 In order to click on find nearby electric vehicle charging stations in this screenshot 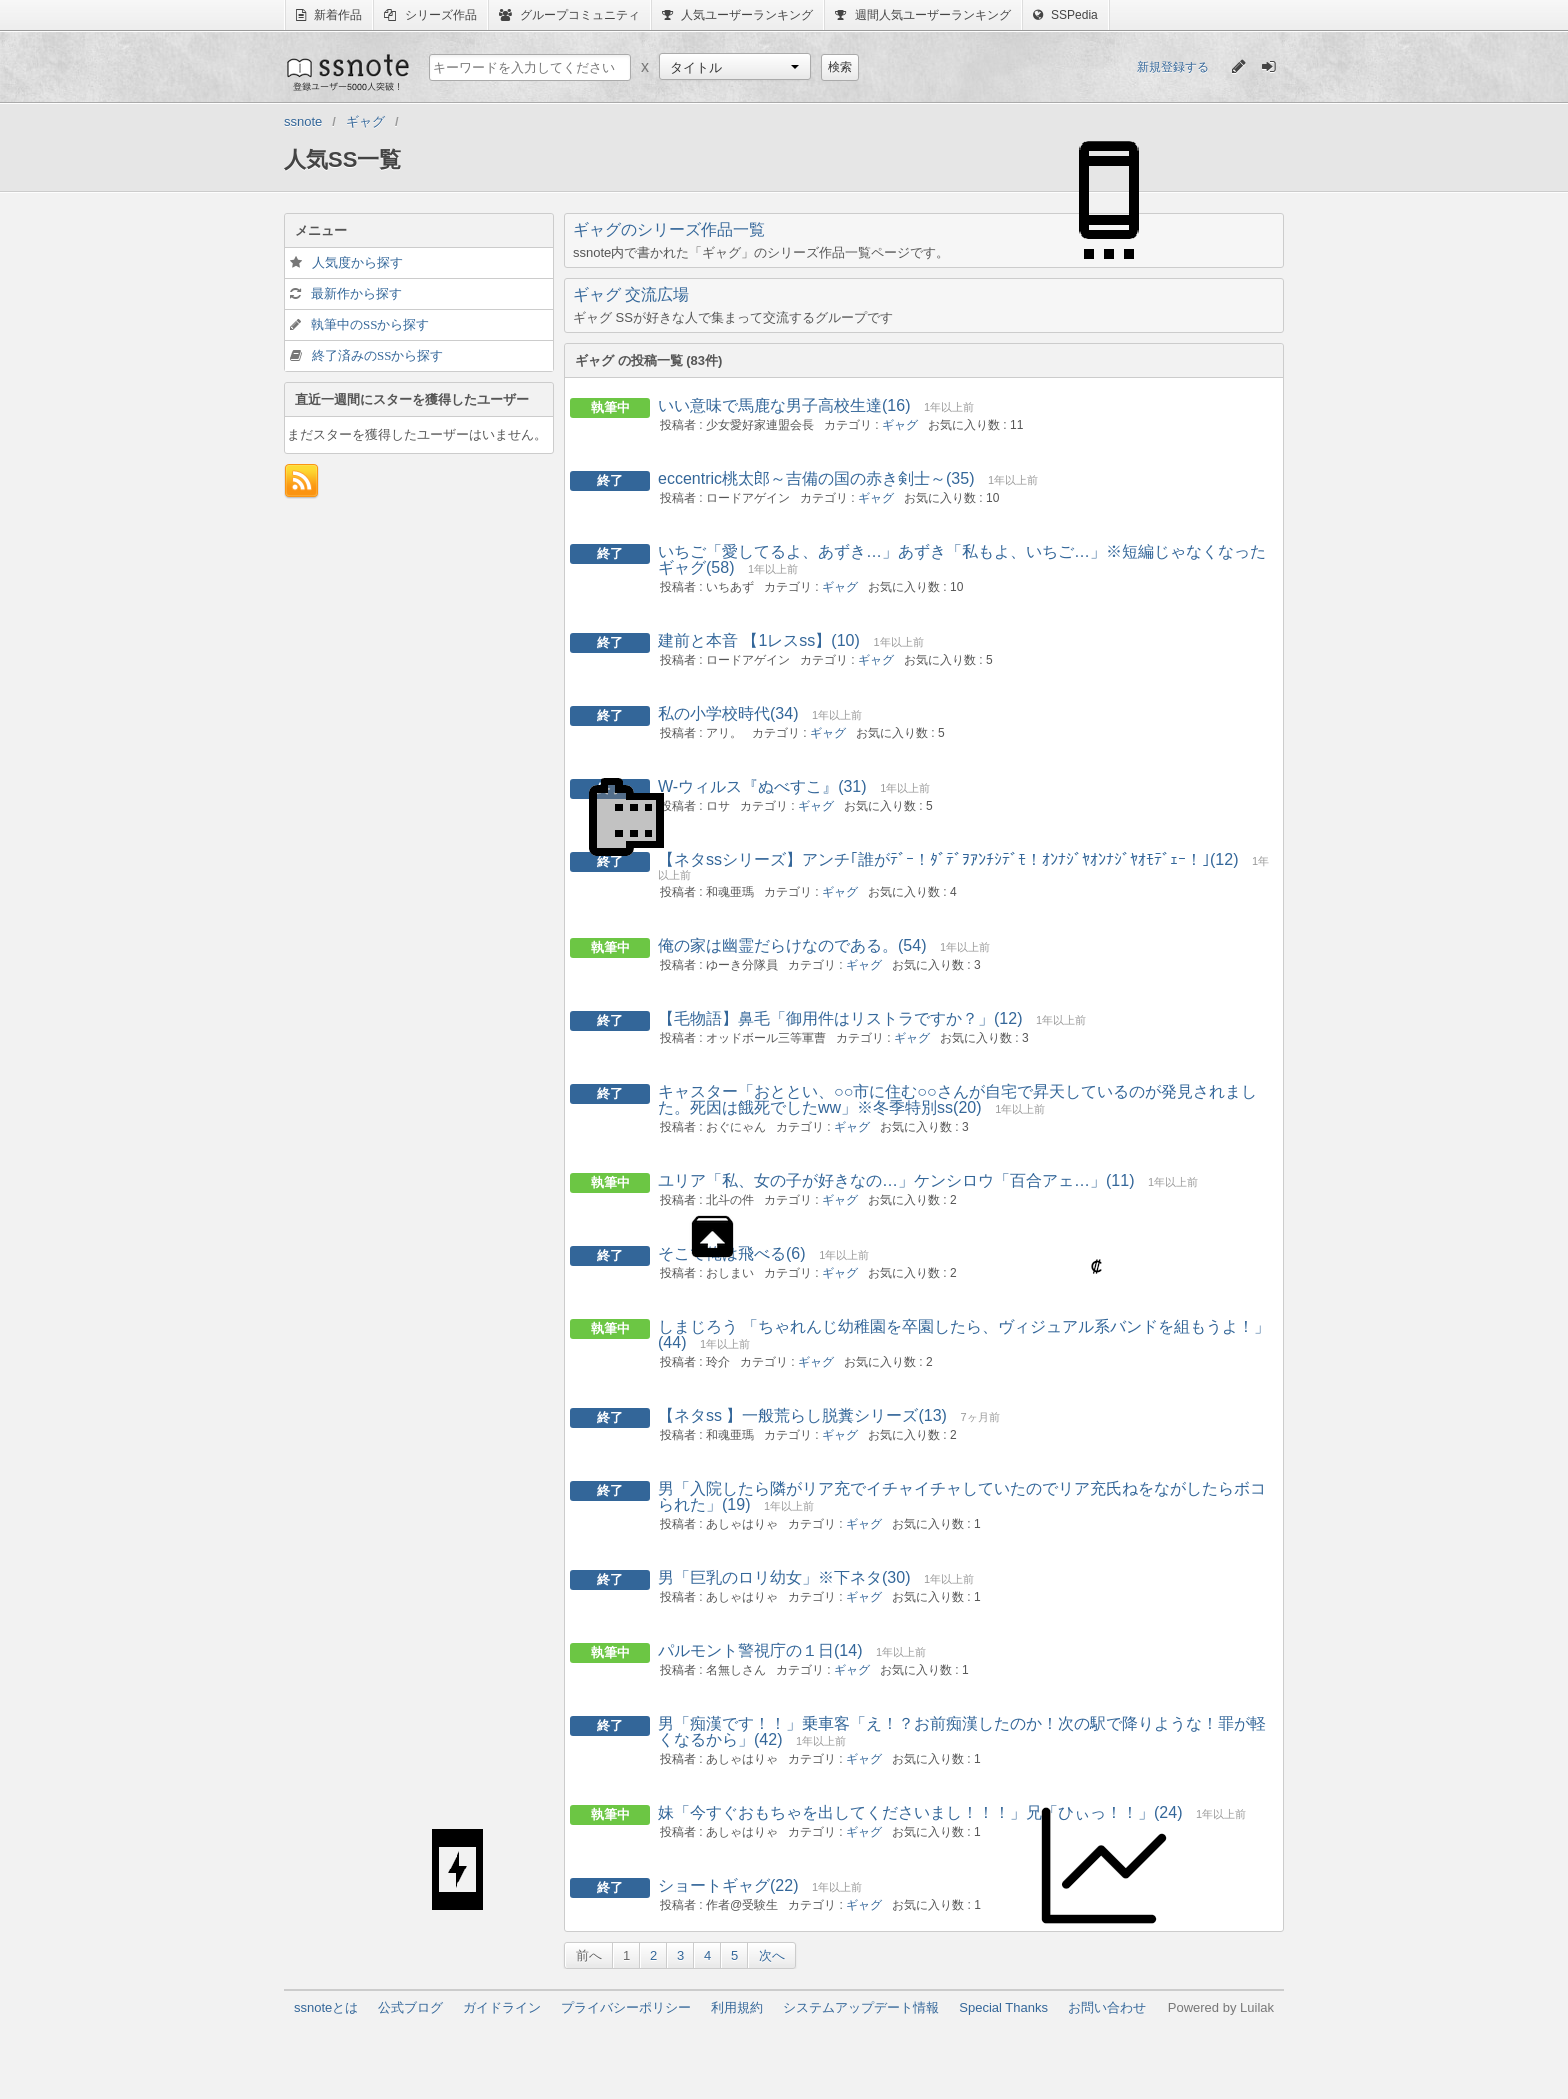, I will do `click(457, 1869)`.